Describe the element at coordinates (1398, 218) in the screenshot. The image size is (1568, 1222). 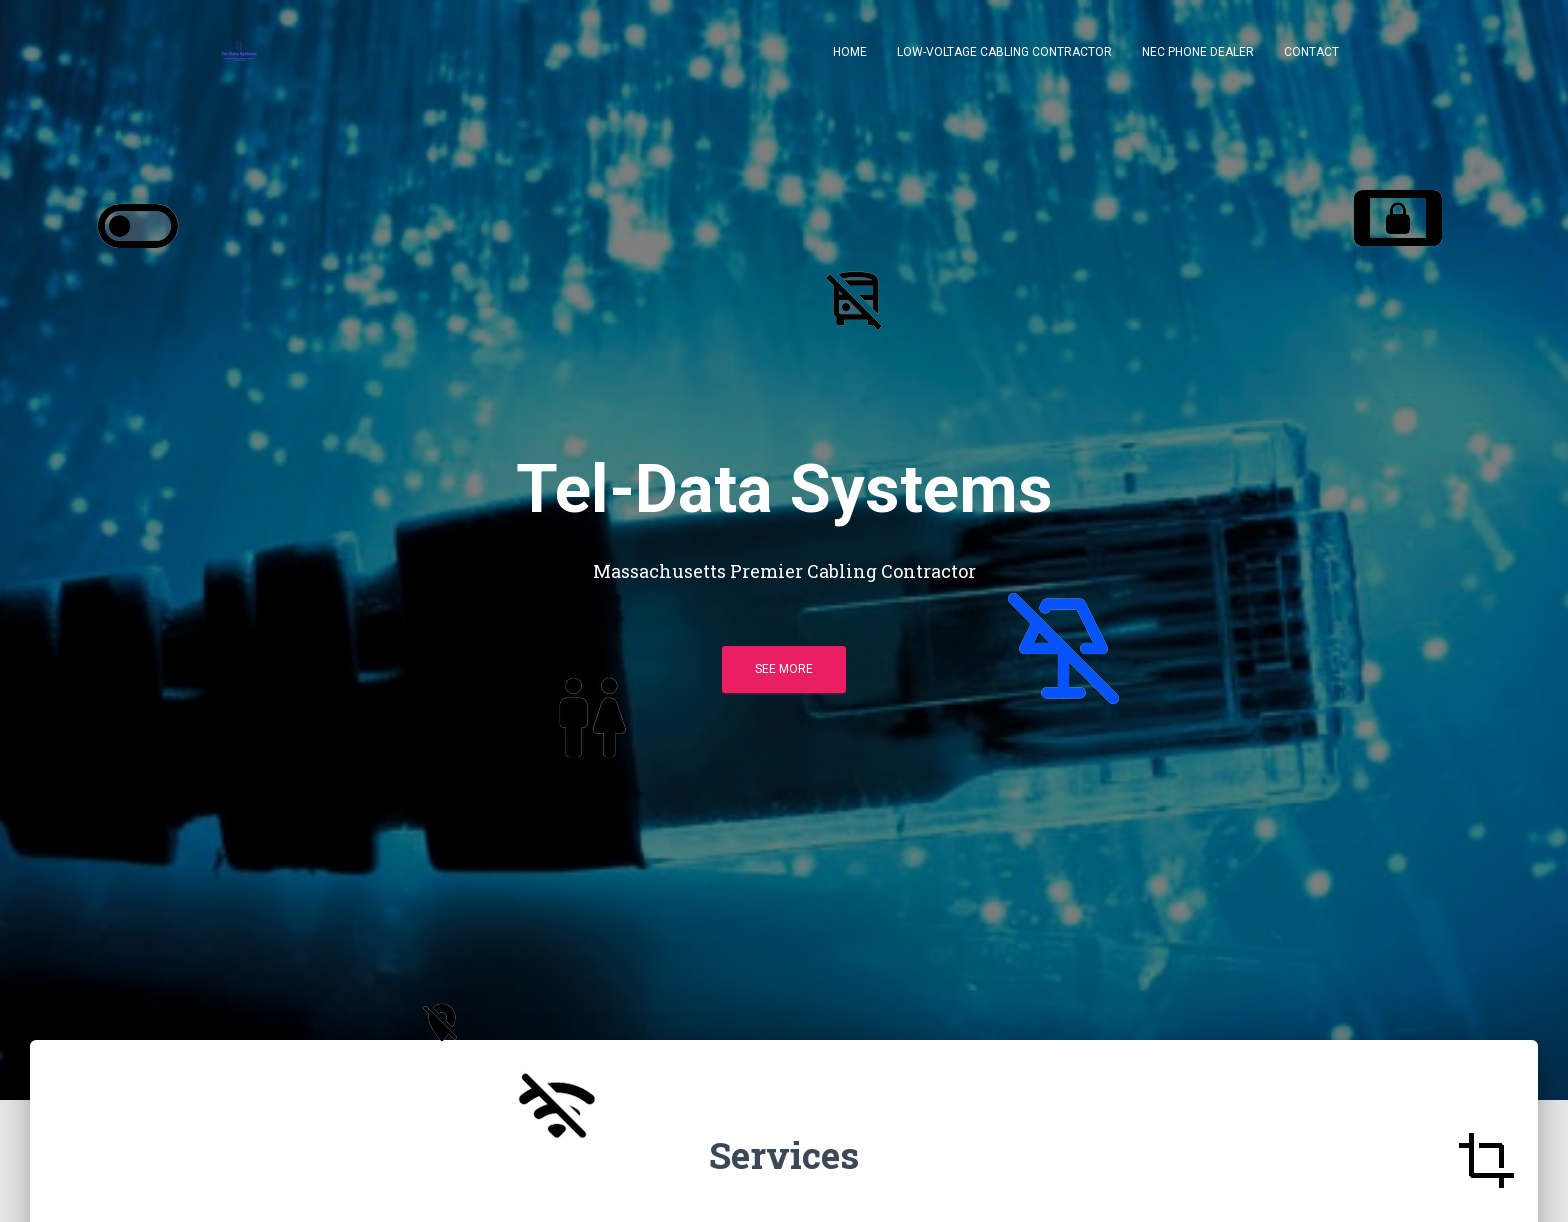
I see `lock screen in landscape orientation` at that location.